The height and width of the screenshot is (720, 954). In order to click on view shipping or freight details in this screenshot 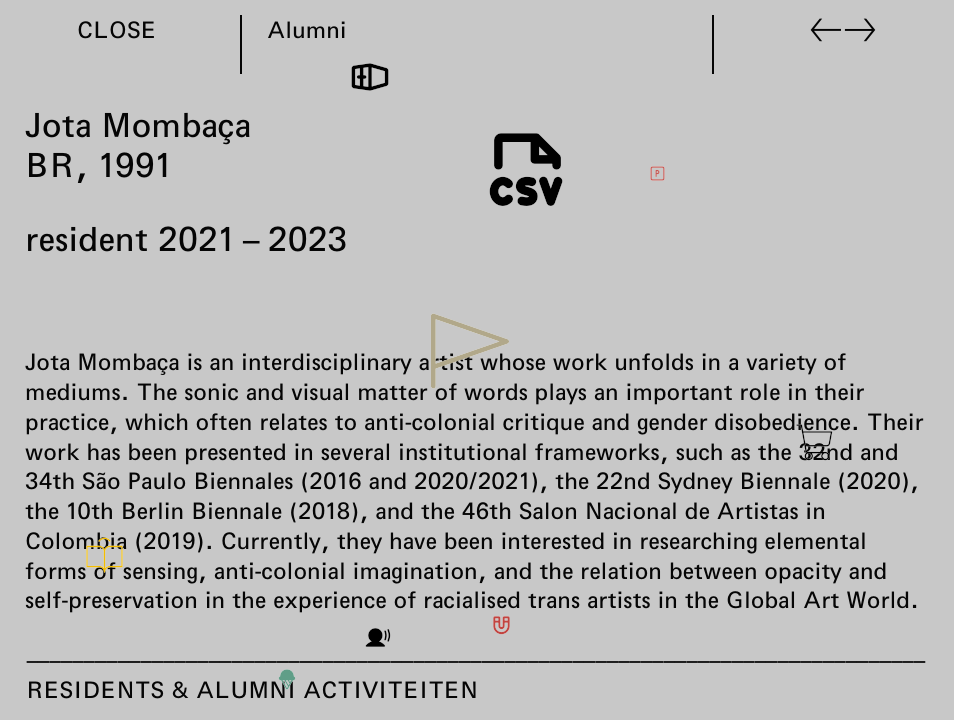, I will do `click(370, 77)`.